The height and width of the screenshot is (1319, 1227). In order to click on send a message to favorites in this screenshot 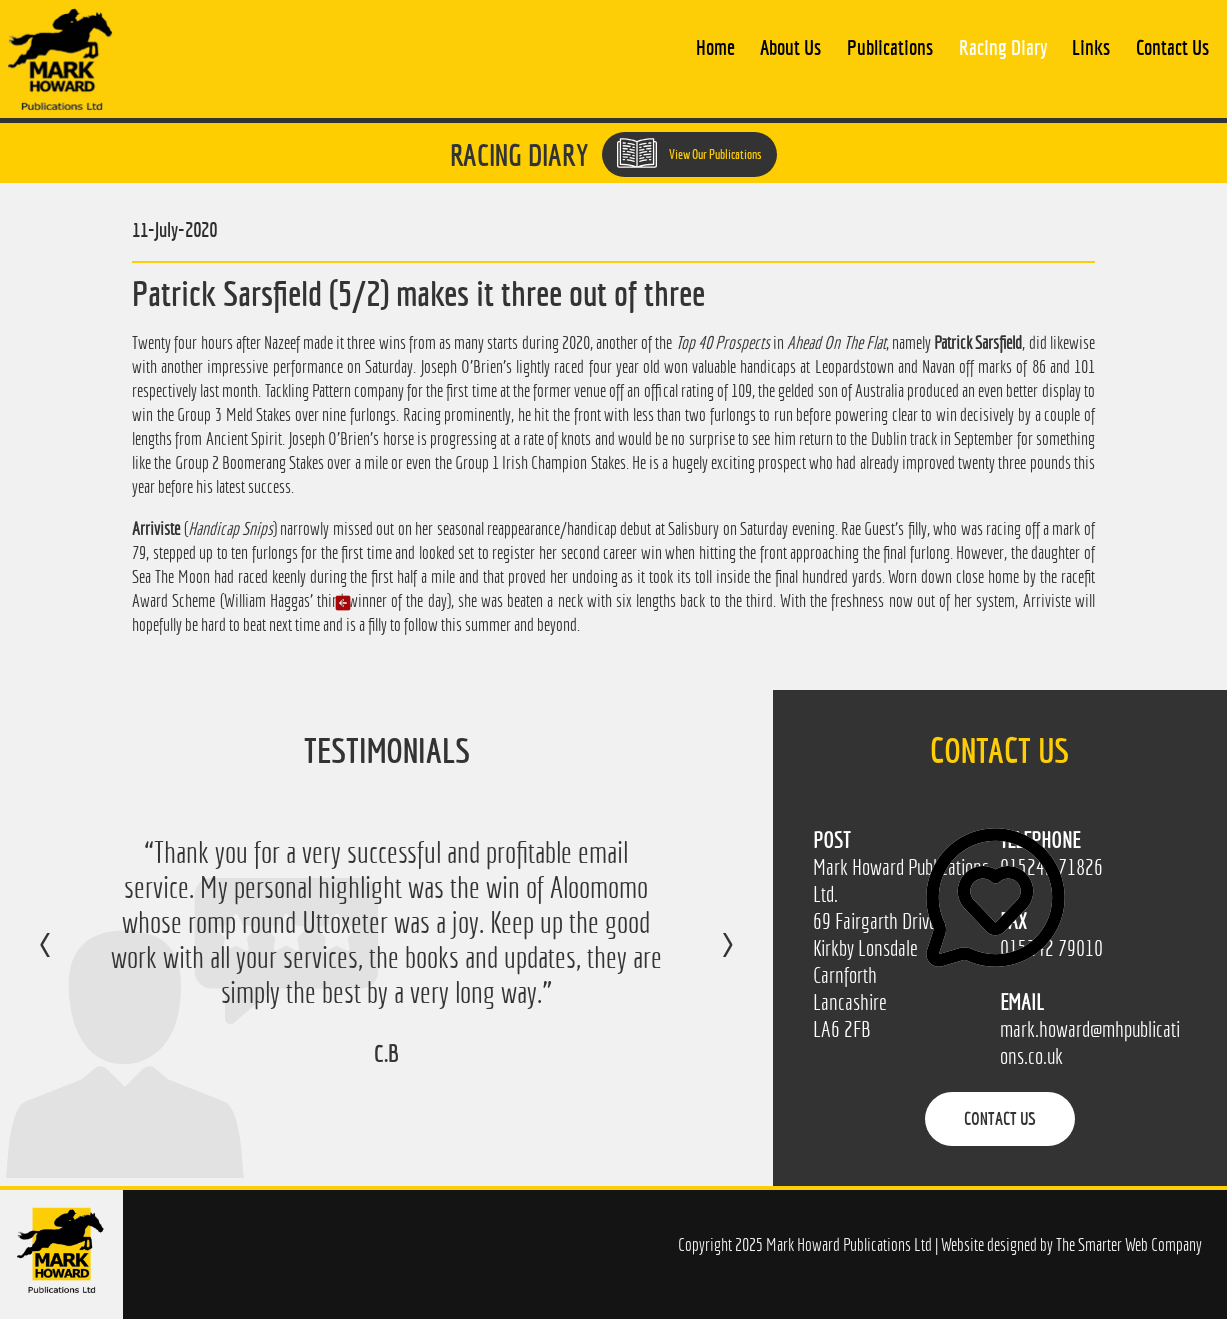, I will do `click(995, 897)`.